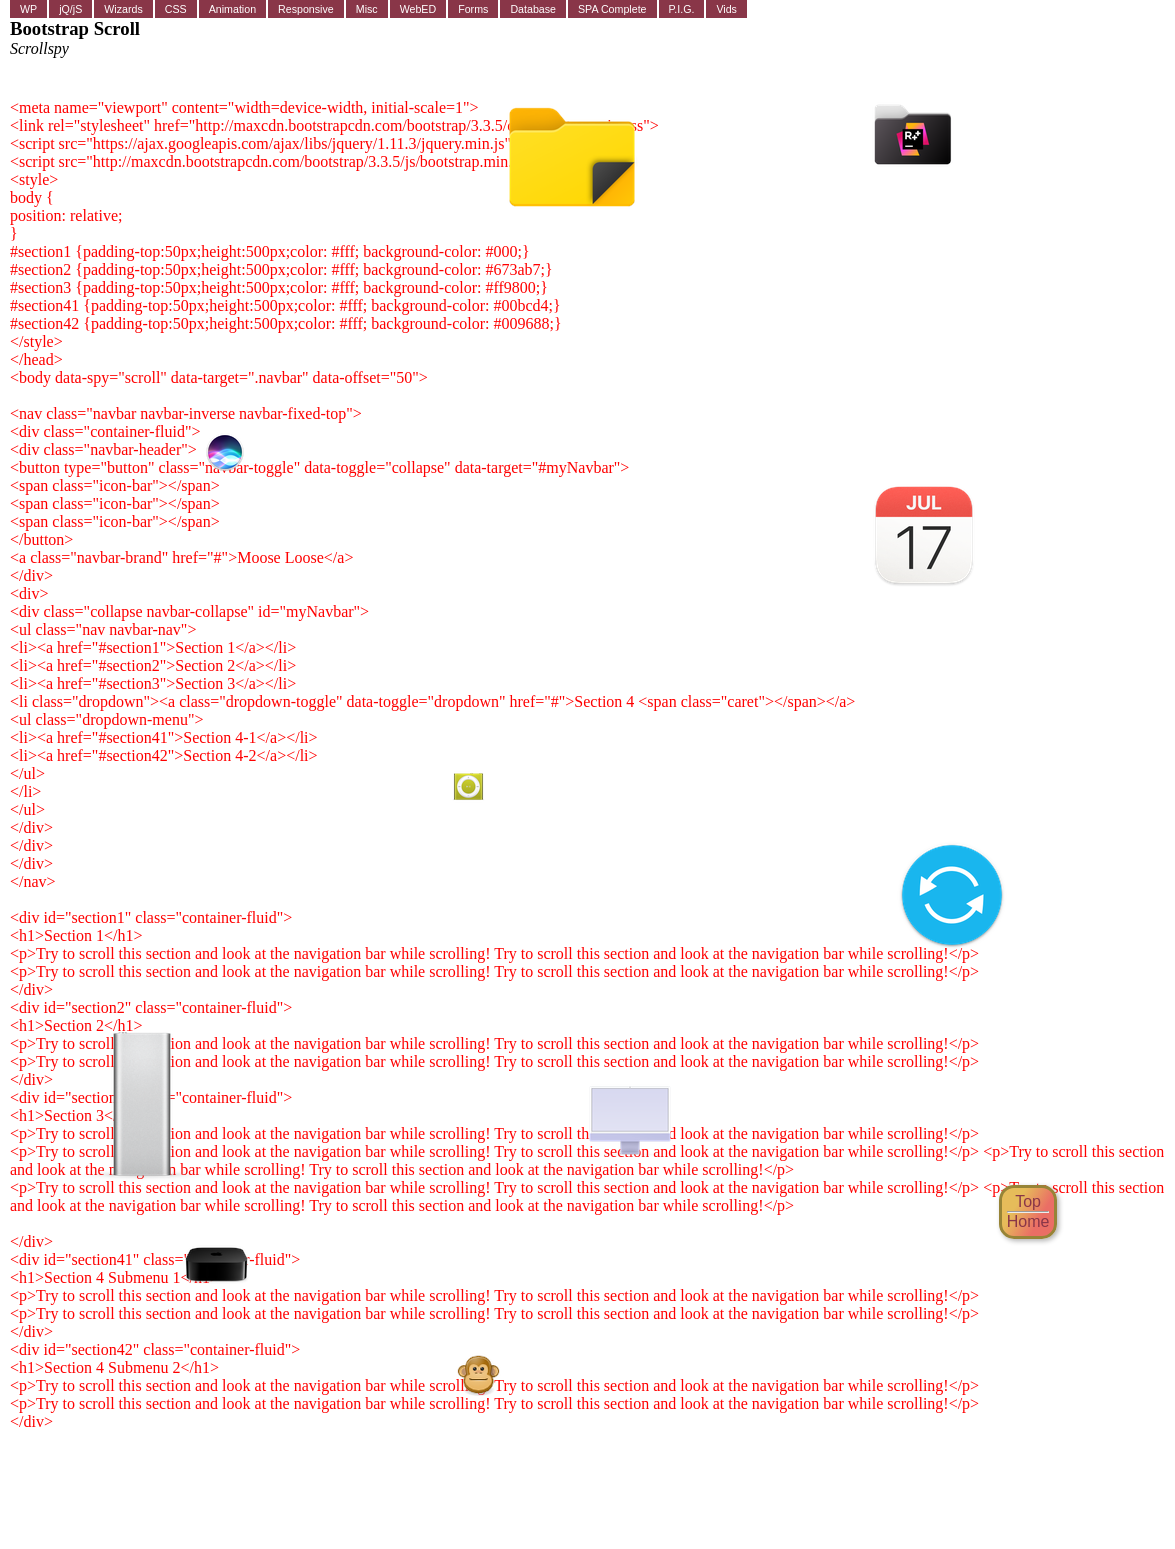 This screenshot has height=1549, width=1175. What do you see at coordinates (478, 1374) in the screenshot?
I see `monkey face emoji for expressing playfulness` at bounding box center [478, 1374].